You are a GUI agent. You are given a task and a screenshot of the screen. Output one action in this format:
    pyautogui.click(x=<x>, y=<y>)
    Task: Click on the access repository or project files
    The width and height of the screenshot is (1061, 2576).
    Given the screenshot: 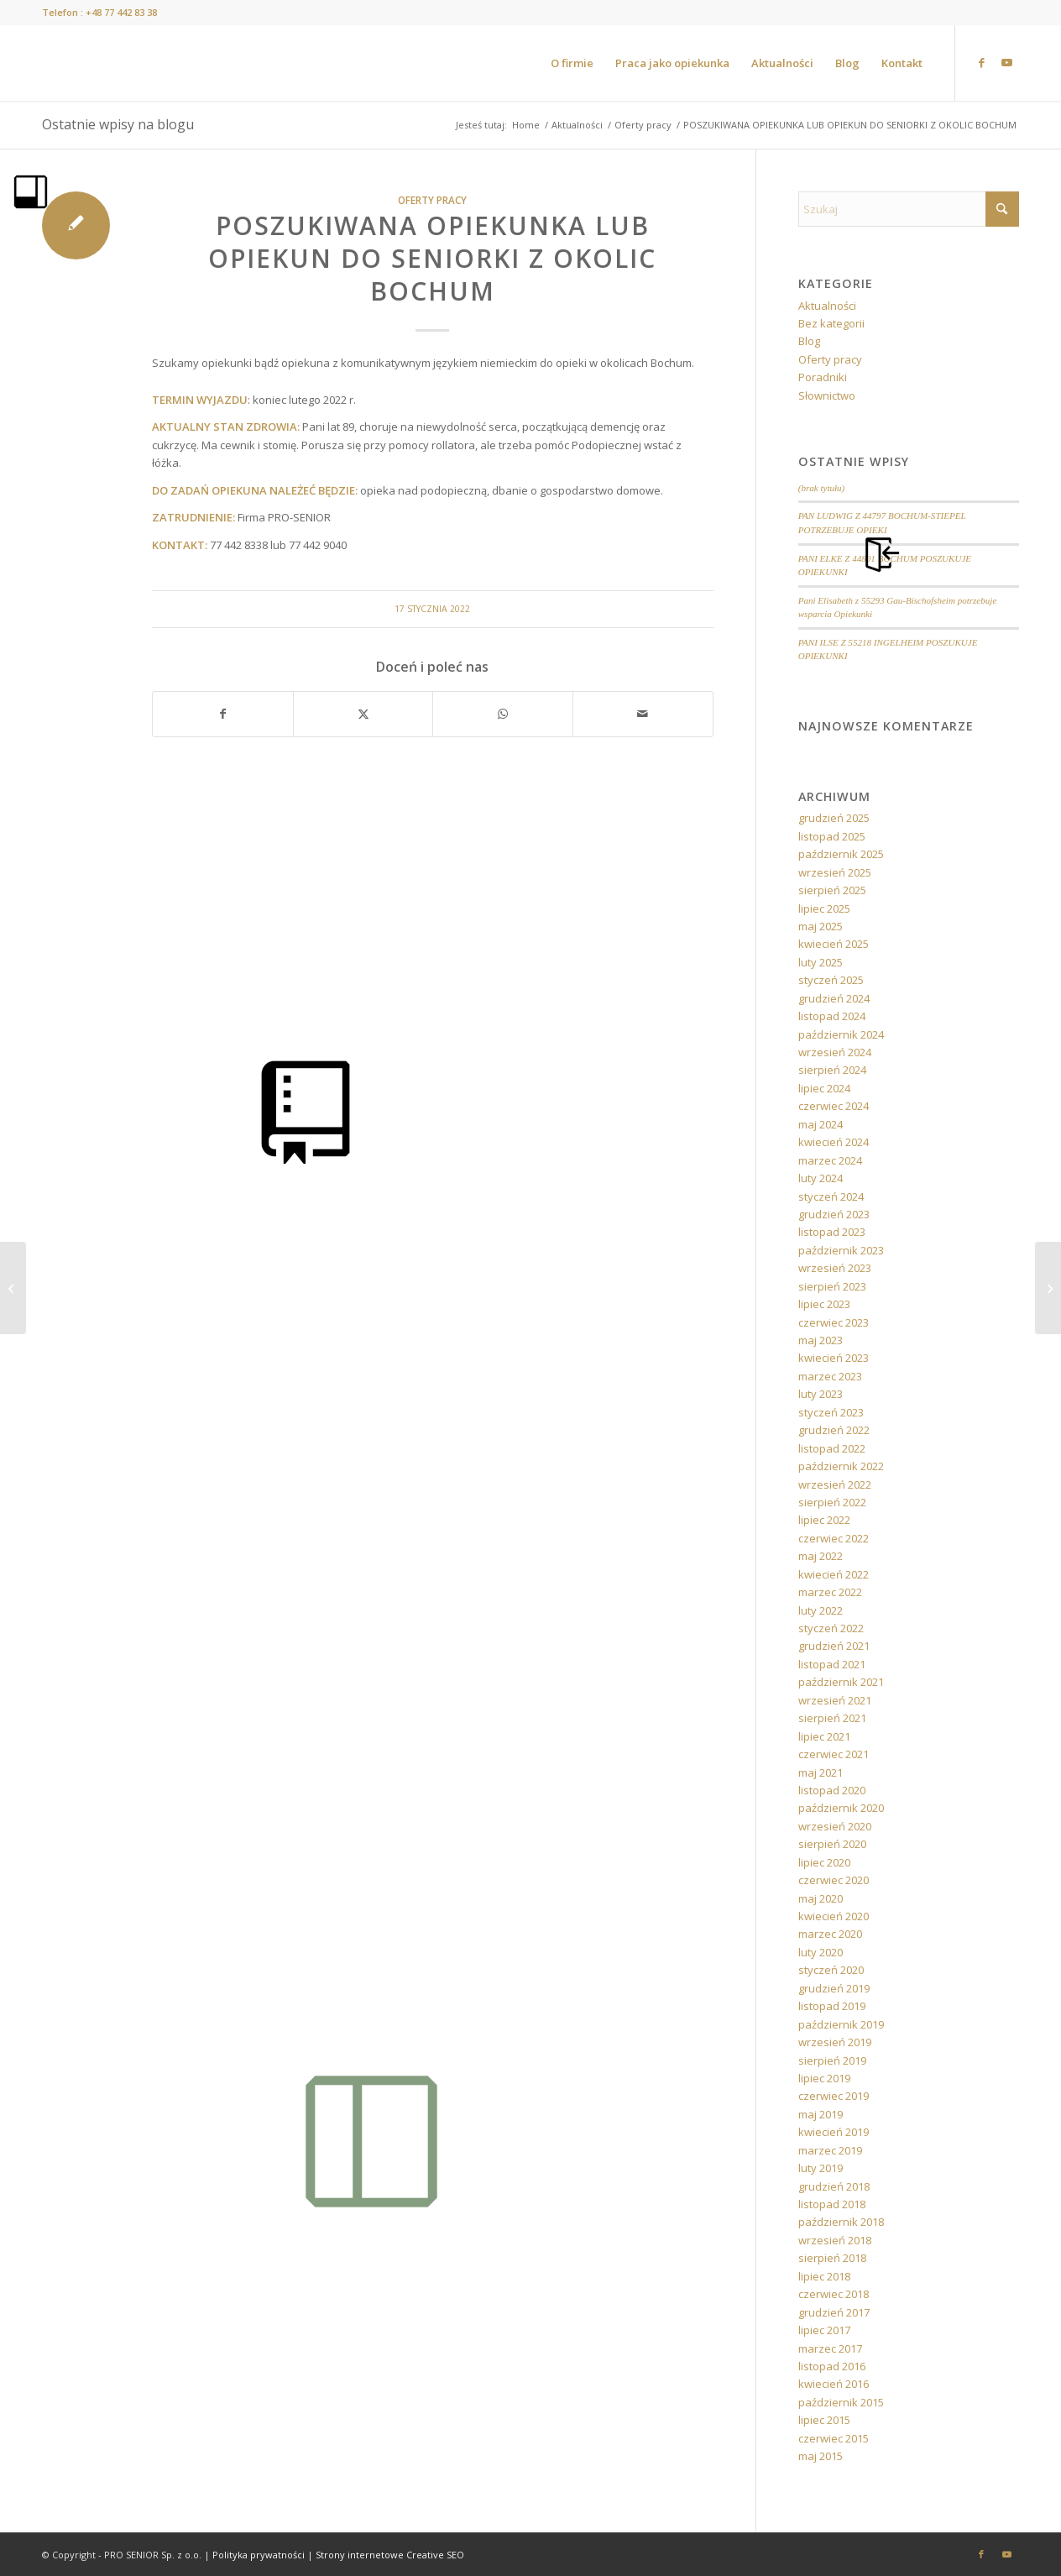 What is the action you would take?
    pyautogui.click(x=306, y=1105)
    